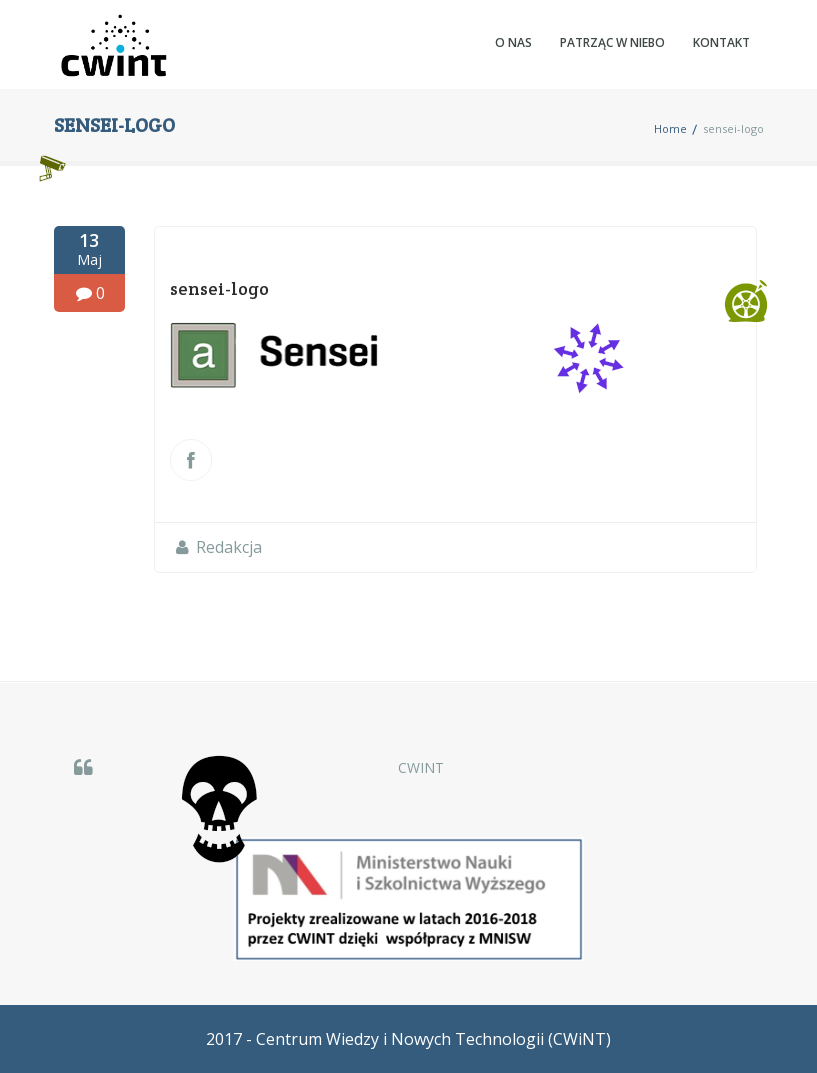 Image resolution: width=817 pixels, height=1073 pixels. What do you see at coordinates (218, 809) in the screenshot?
I see `dark humor or comedy category in a game` at bounding box center [218, 809].